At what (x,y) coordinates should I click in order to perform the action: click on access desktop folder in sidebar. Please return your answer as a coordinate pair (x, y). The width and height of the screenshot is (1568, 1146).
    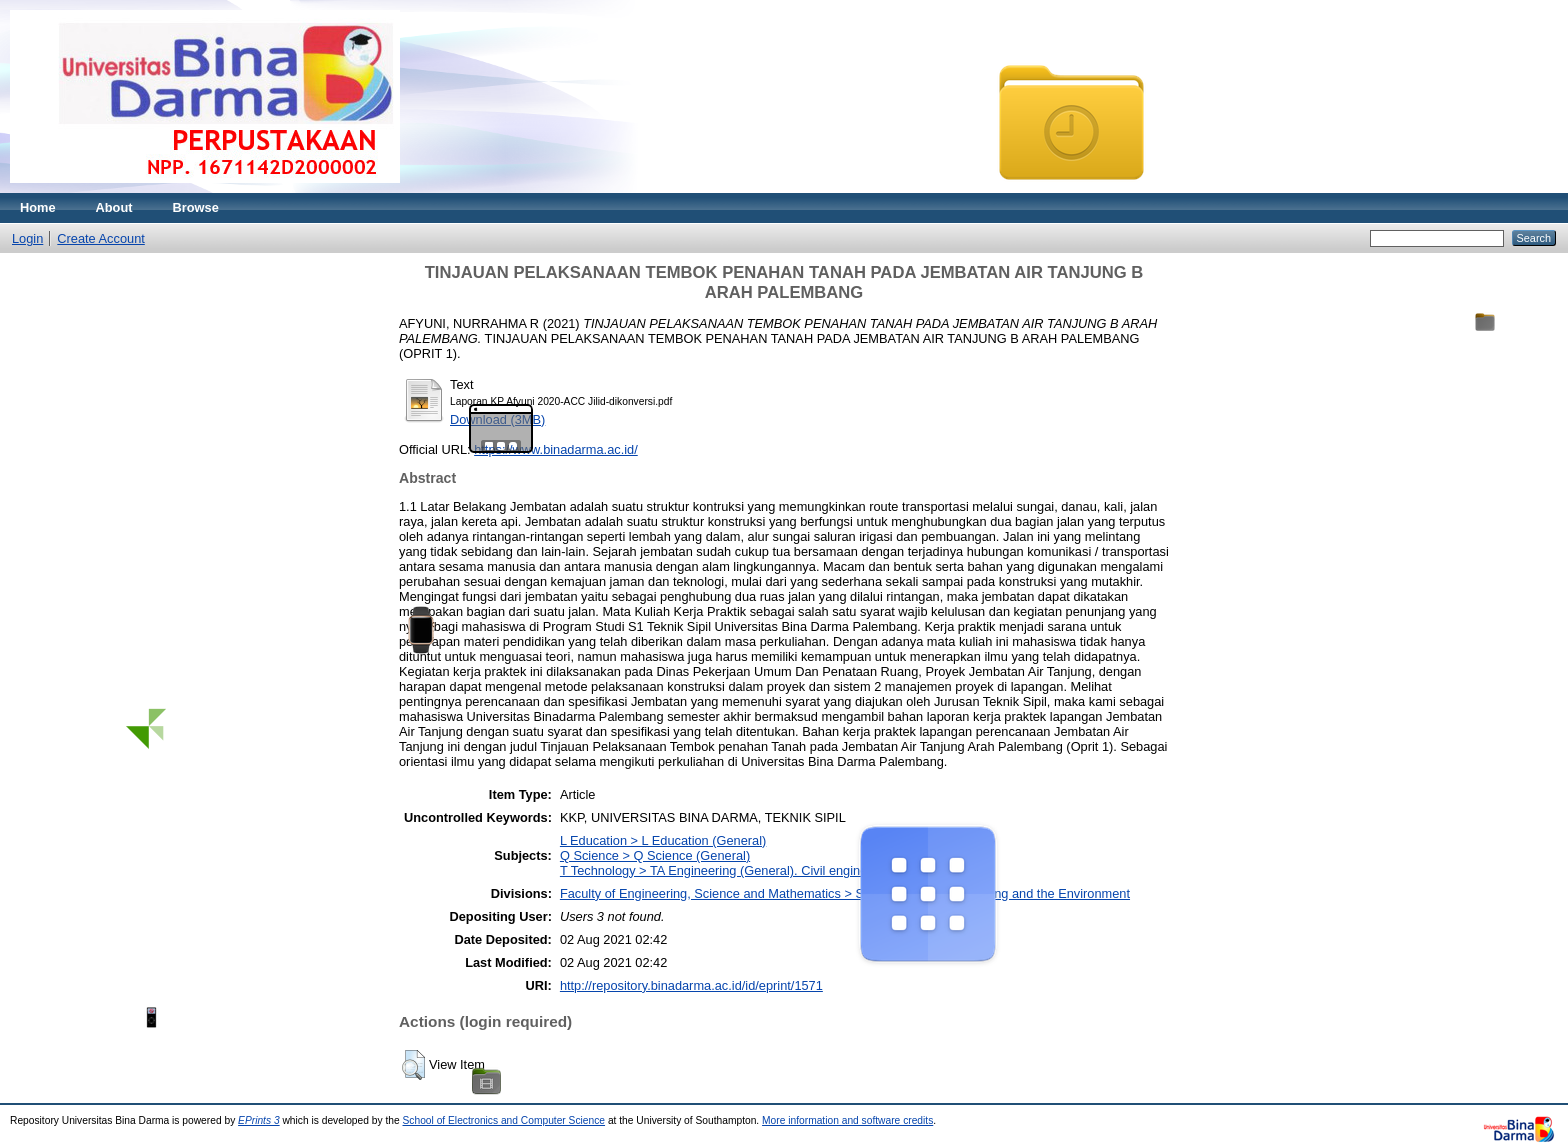
    Looking at the image, I should click on (501, 429).